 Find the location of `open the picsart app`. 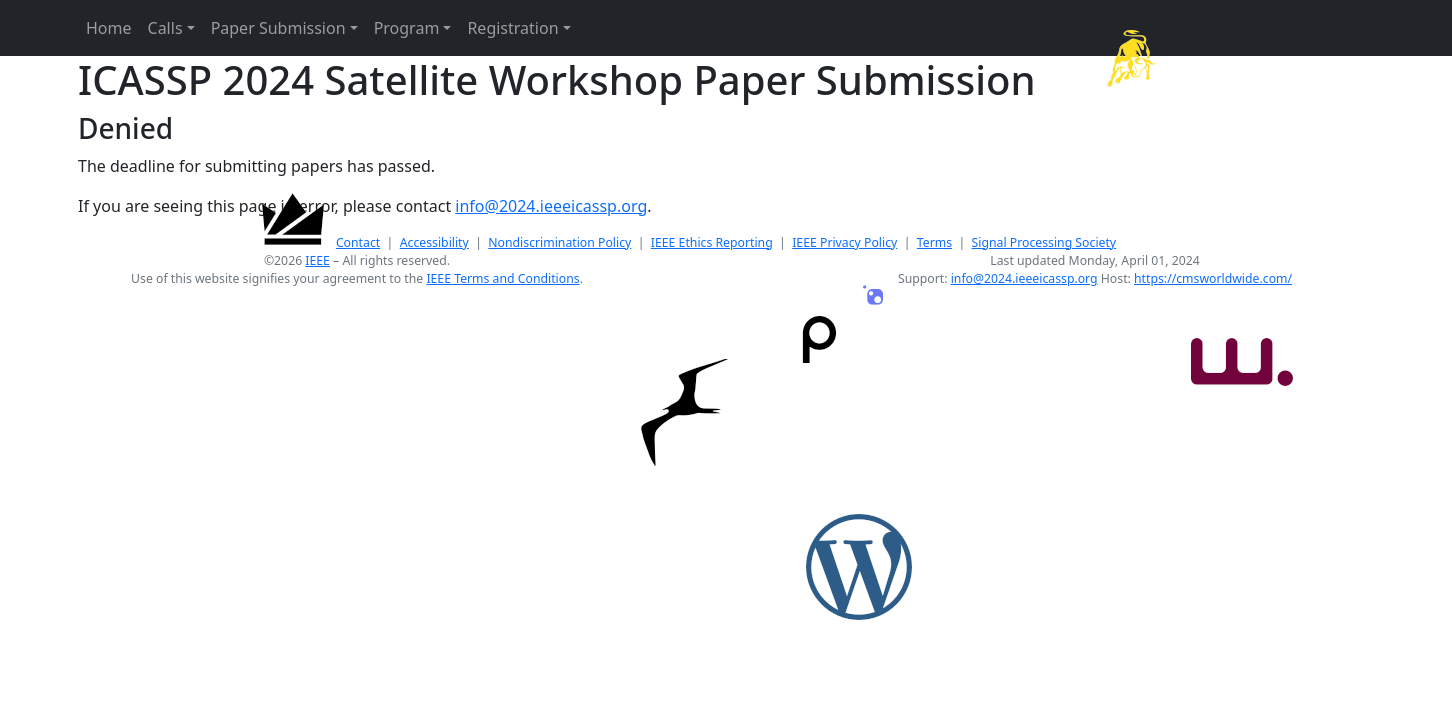

open the picsart app is located at coordinates (819, 339).